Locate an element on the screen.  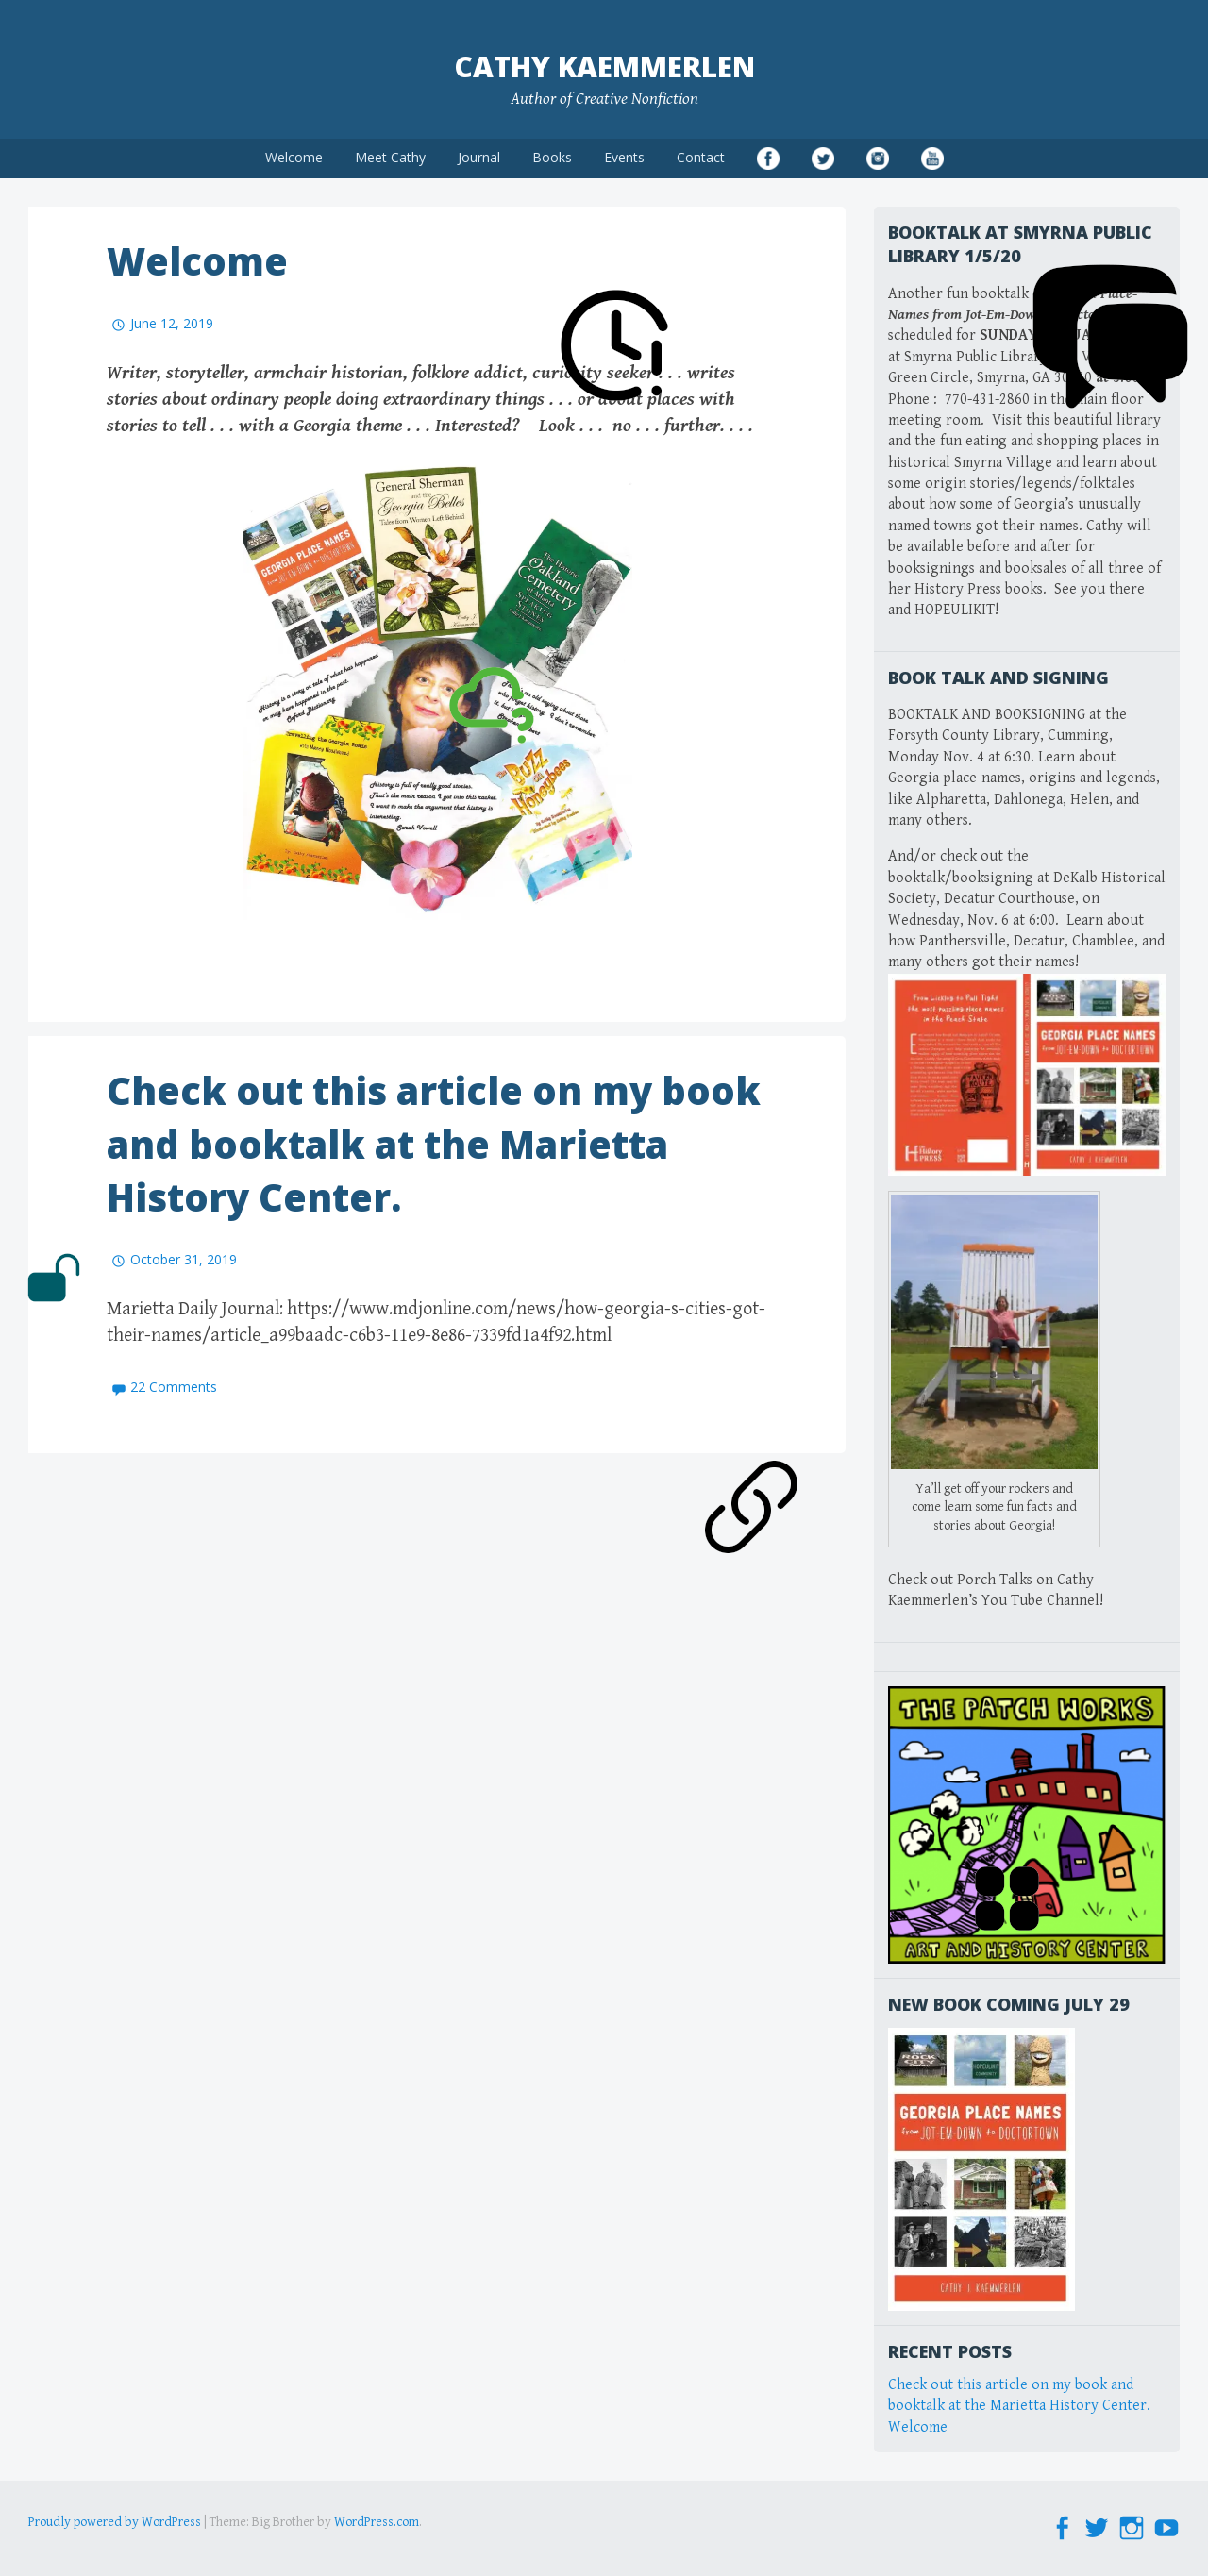
time-sensitive alert or deadline warning is located at coordinates (616, 345).